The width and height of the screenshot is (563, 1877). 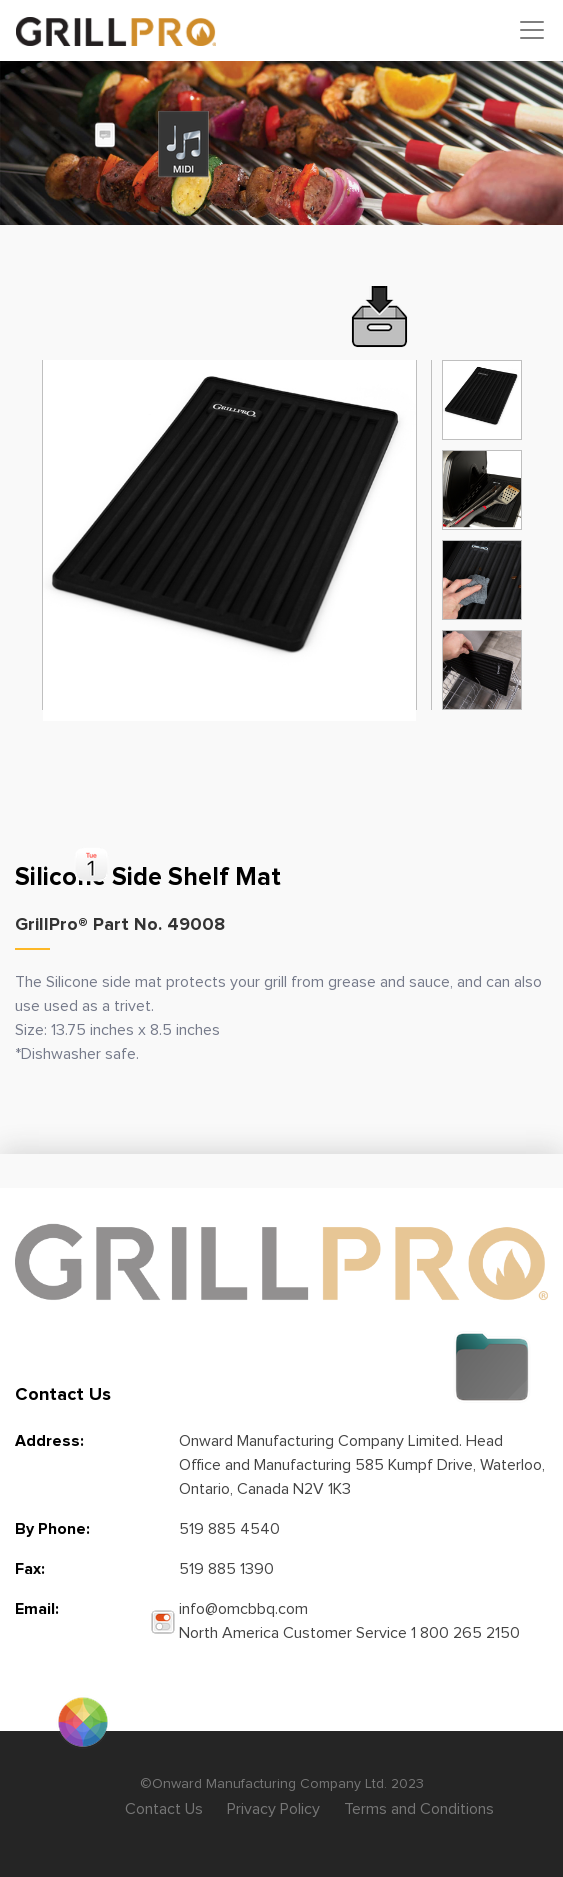 What do you see at coordinates (492, 1367) in the screenshot?
I see `open folder to view contents` at bounding box center [492, 1367].